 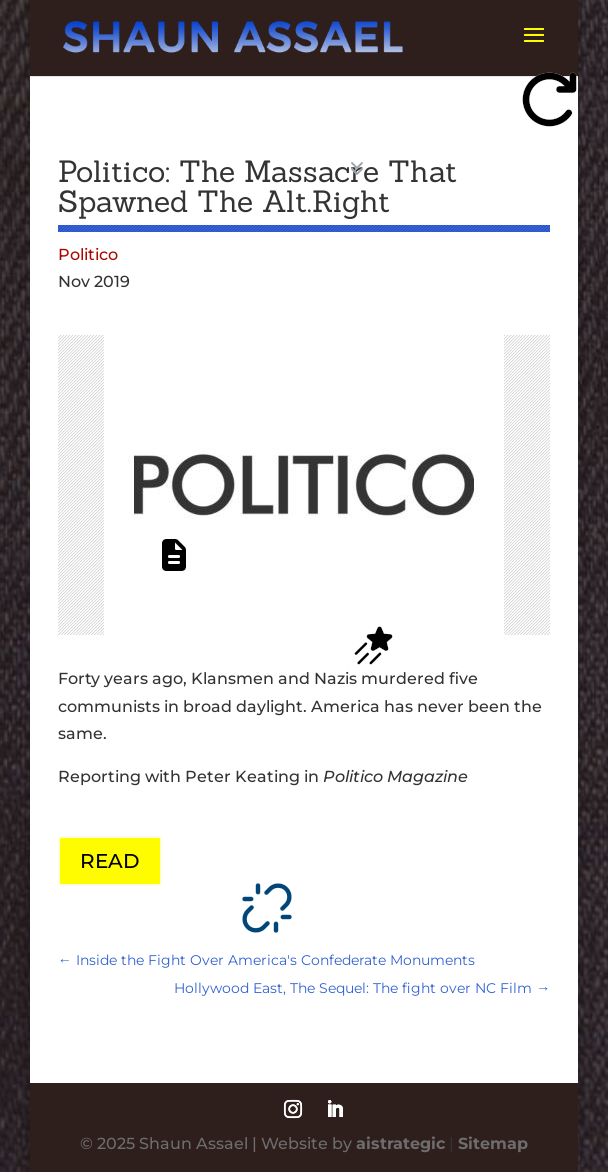 What do you see at coordinates (174, 555) in the screenshot?
I see `view document details` at bounding box center [174, 555].